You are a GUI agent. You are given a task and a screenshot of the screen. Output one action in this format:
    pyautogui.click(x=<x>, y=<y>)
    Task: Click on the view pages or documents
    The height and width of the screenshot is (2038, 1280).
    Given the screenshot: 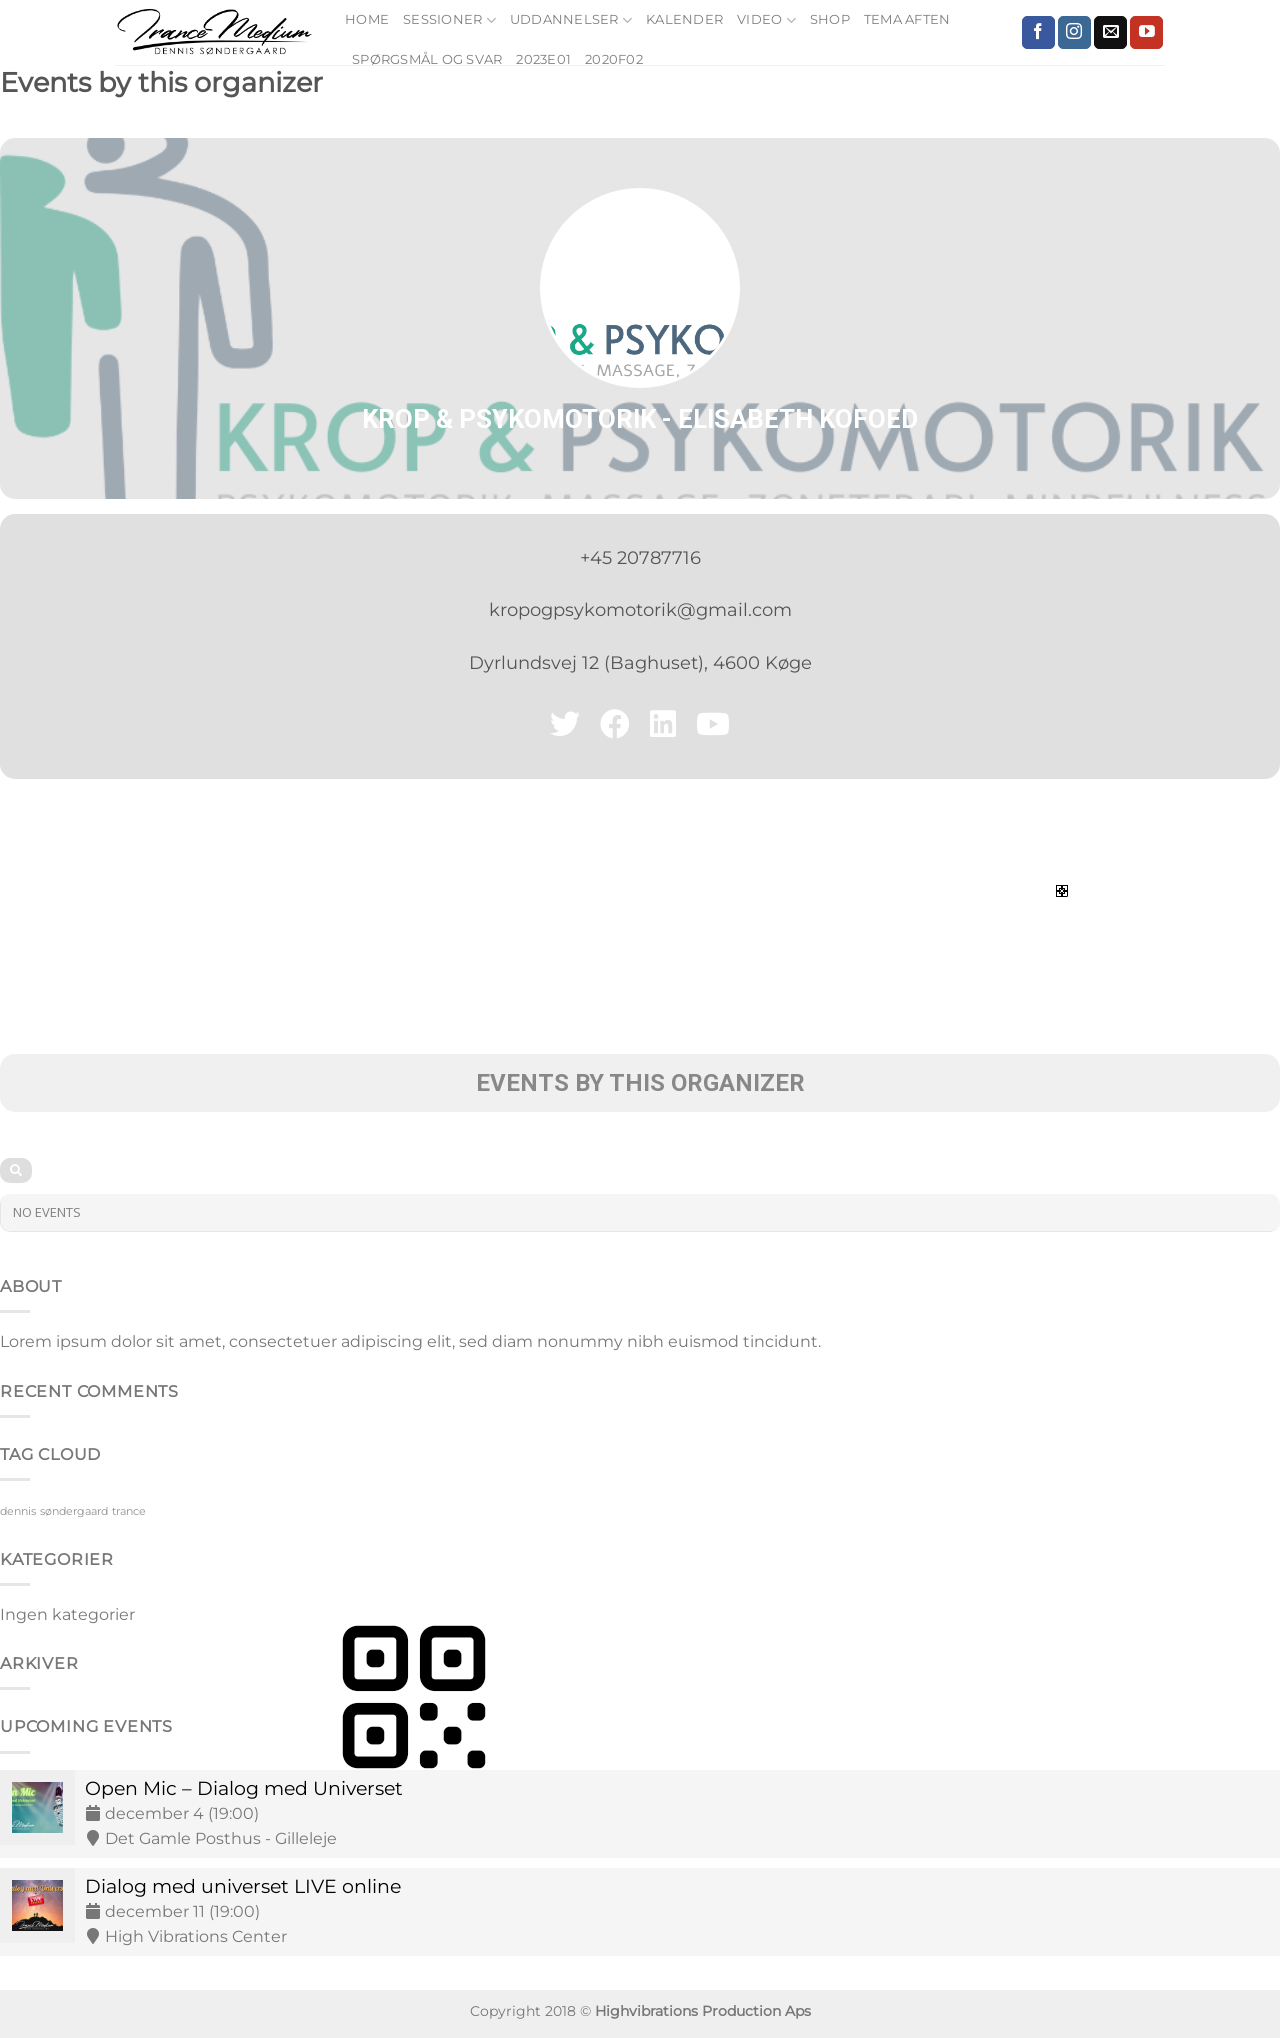 What is the action you would take?
    pyautogui.click(x=1062, y=891)
    